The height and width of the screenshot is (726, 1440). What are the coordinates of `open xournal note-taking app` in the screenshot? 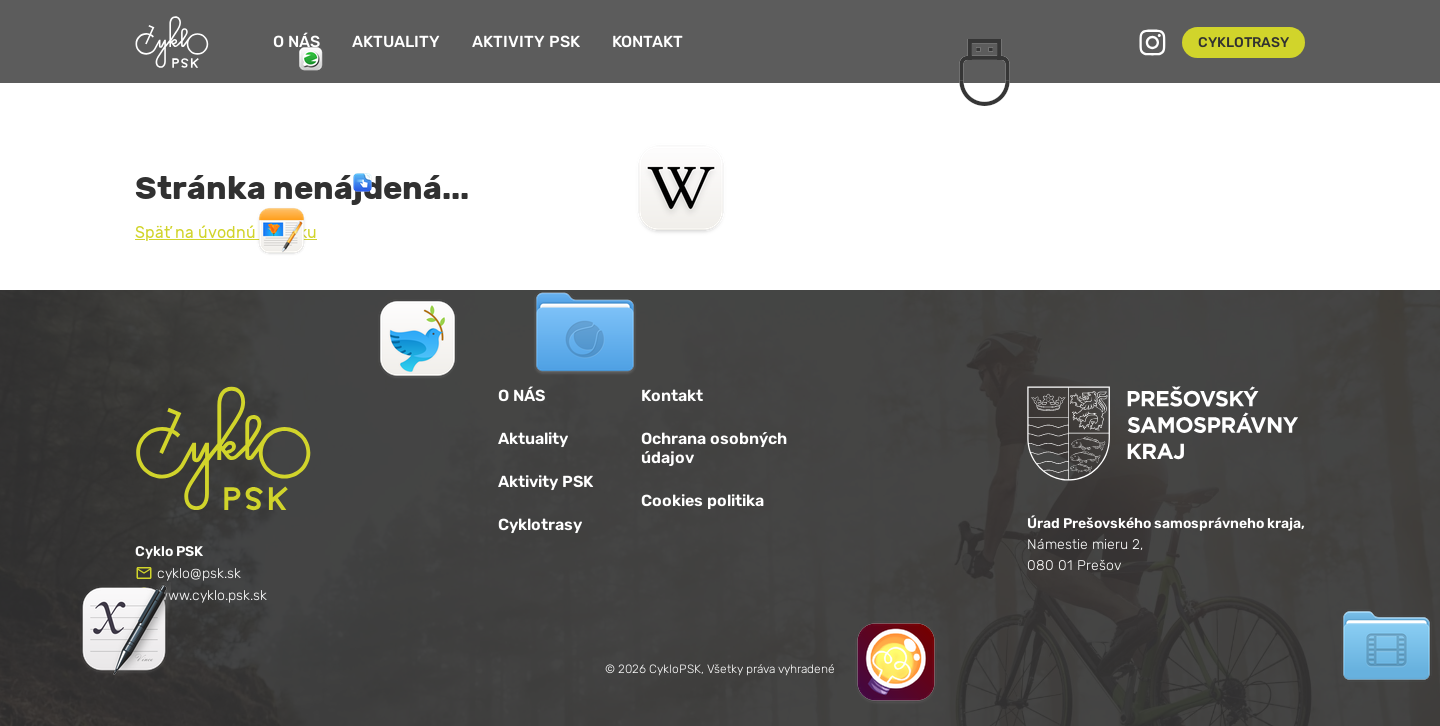 It's located at (124, 629).